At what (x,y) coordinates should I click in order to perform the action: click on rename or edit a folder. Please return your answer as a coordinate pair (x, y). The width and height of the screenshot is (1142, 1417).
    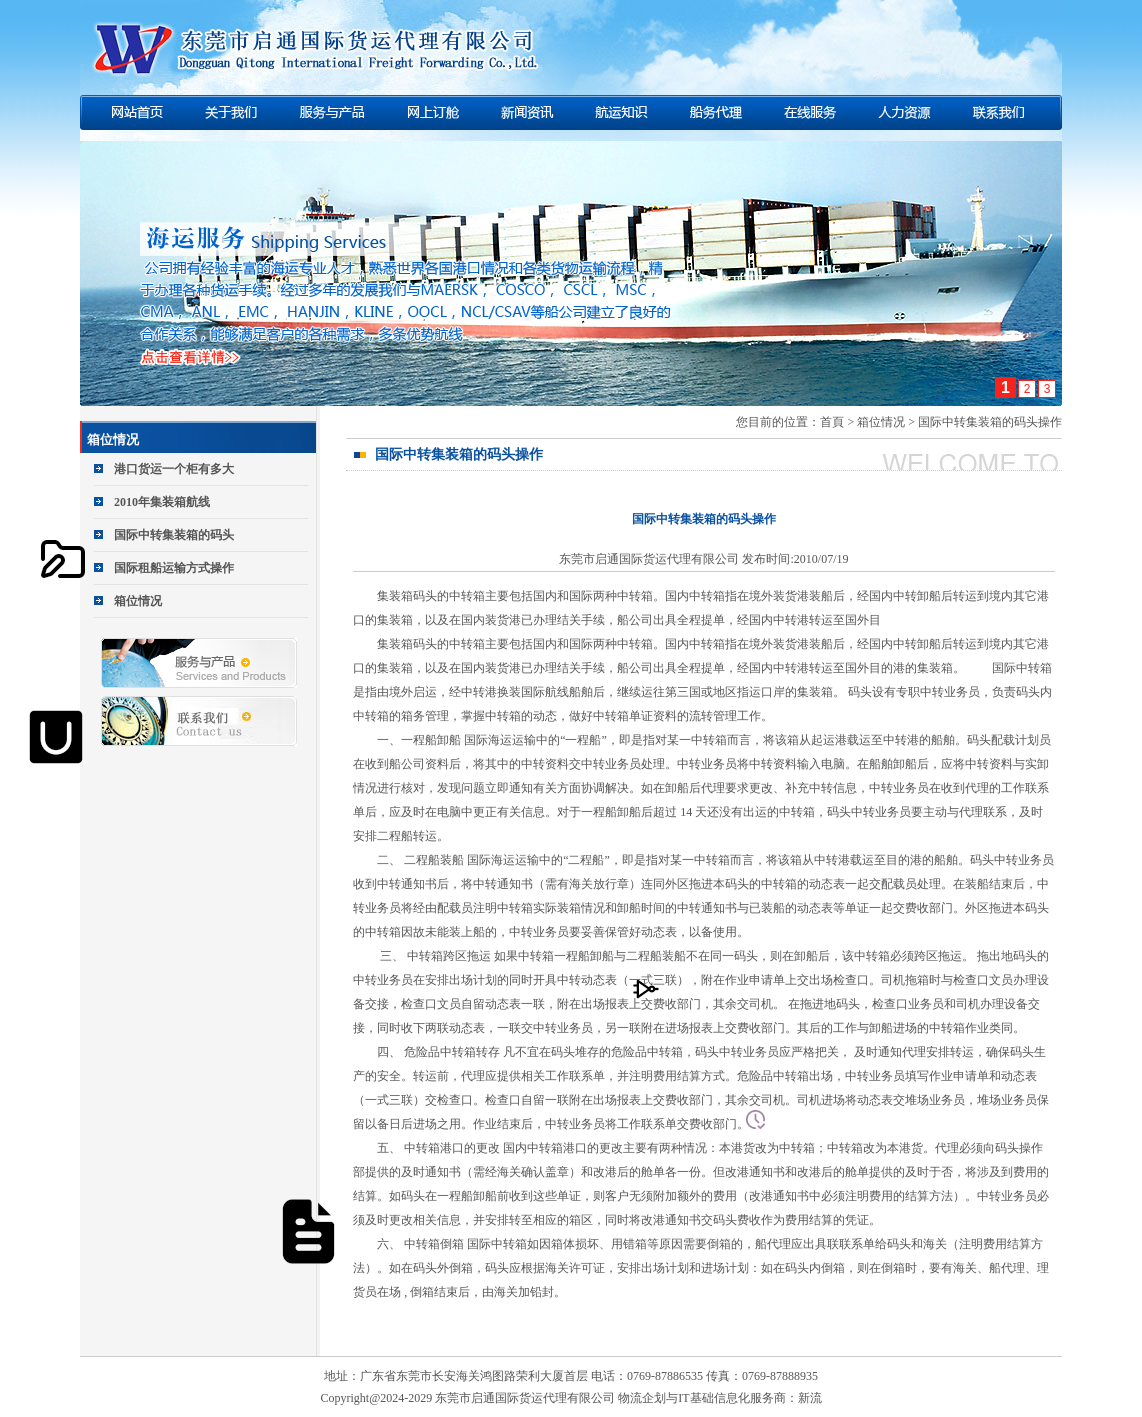
    Looking at the image, I should click on (63, 560).